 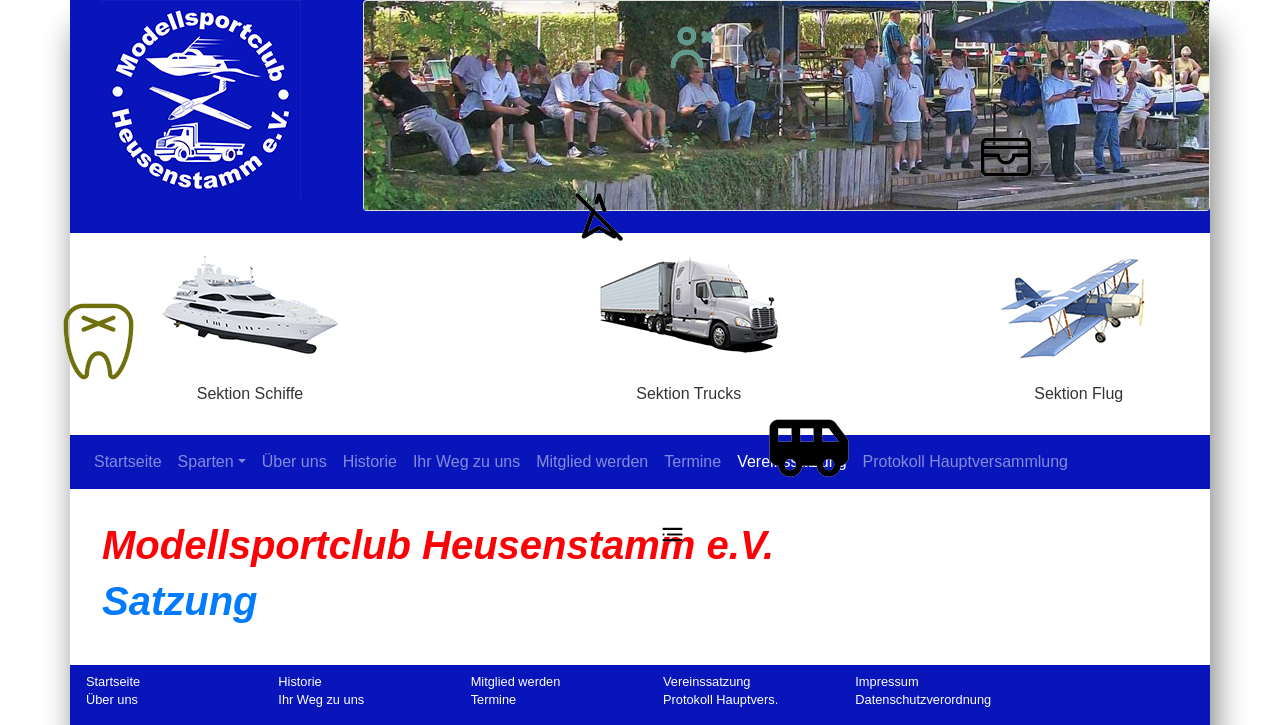 I want to click on access dental health information, so click(x=98, y=341).